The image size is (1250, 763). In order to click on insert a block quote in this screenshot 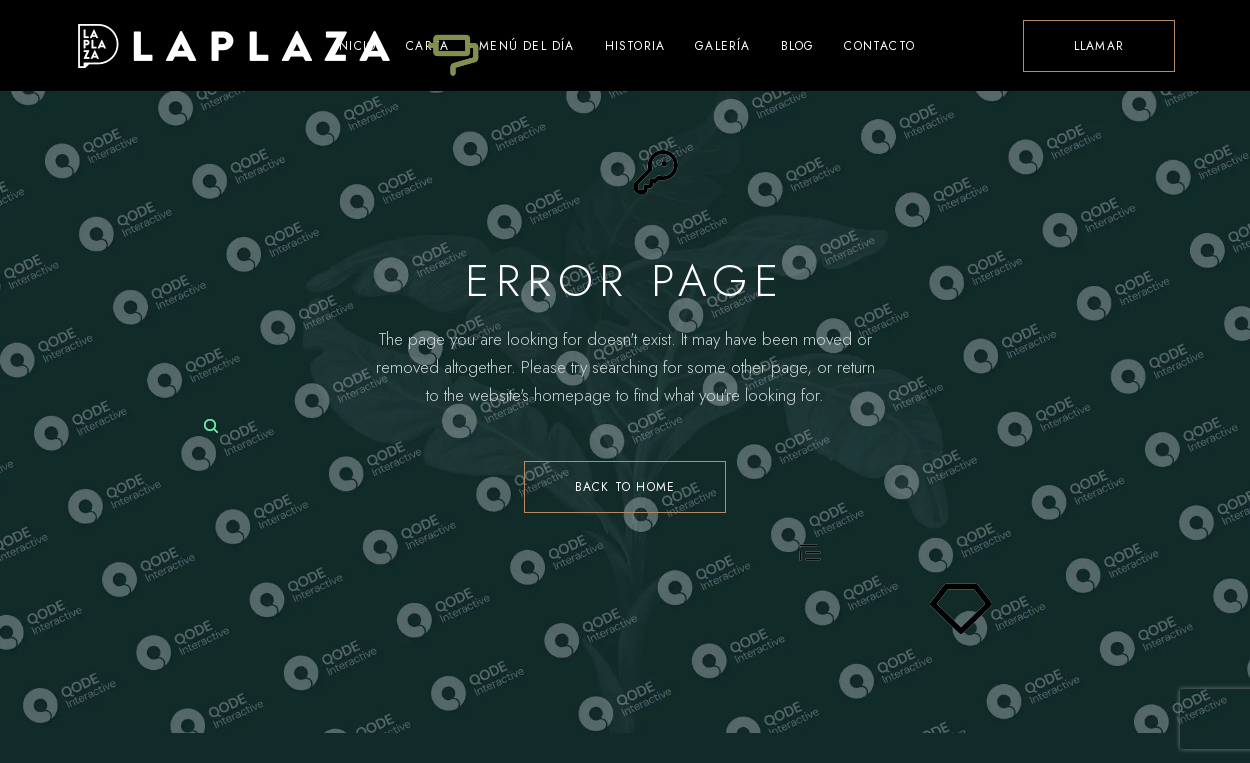, I will do `click(810, 552)`.